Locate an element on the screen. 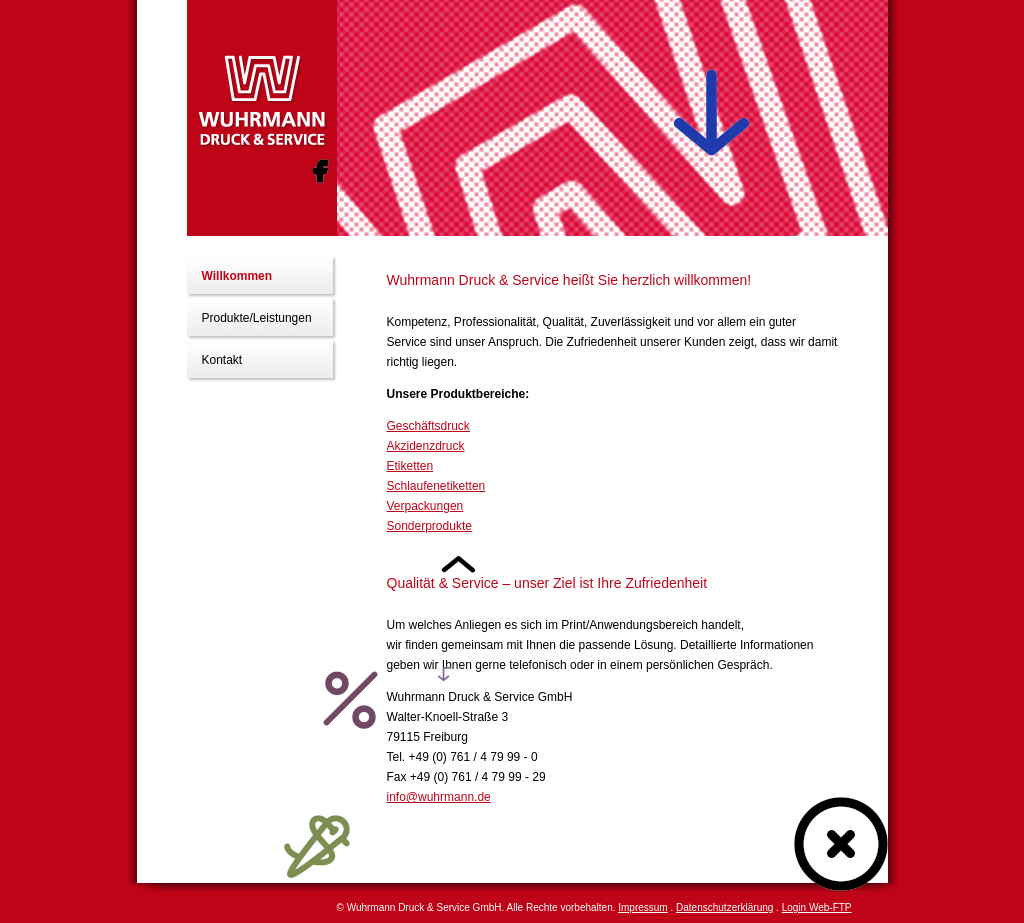 The width and height of the screenshot is (1024, 923). access sewing or craft tools is located at coordinates (318, 846).